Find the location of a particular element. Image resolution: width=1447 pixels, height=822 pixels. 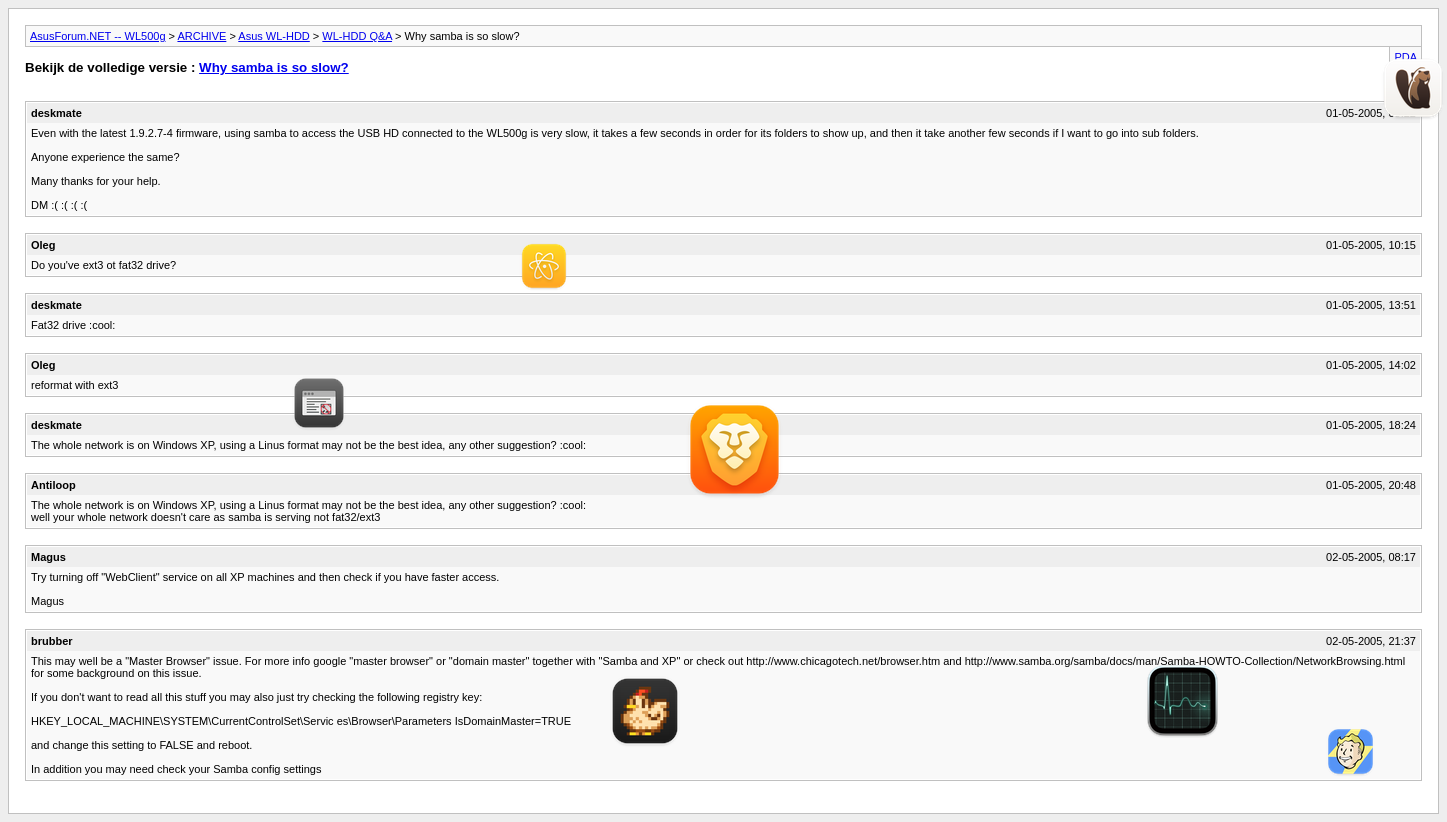

launch Fallout 4 game is located at coordinates (1350, 751).